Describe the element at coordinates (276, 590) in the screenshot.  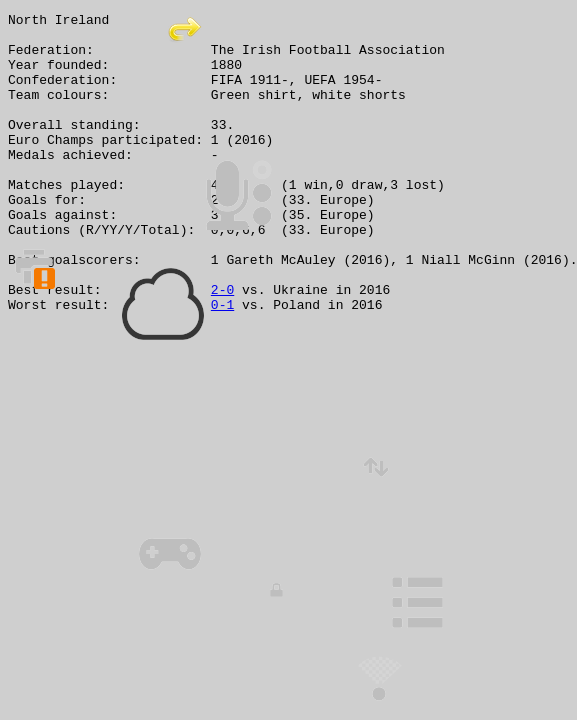
I see `indicates a secure or encrypted wifi network` at that location.